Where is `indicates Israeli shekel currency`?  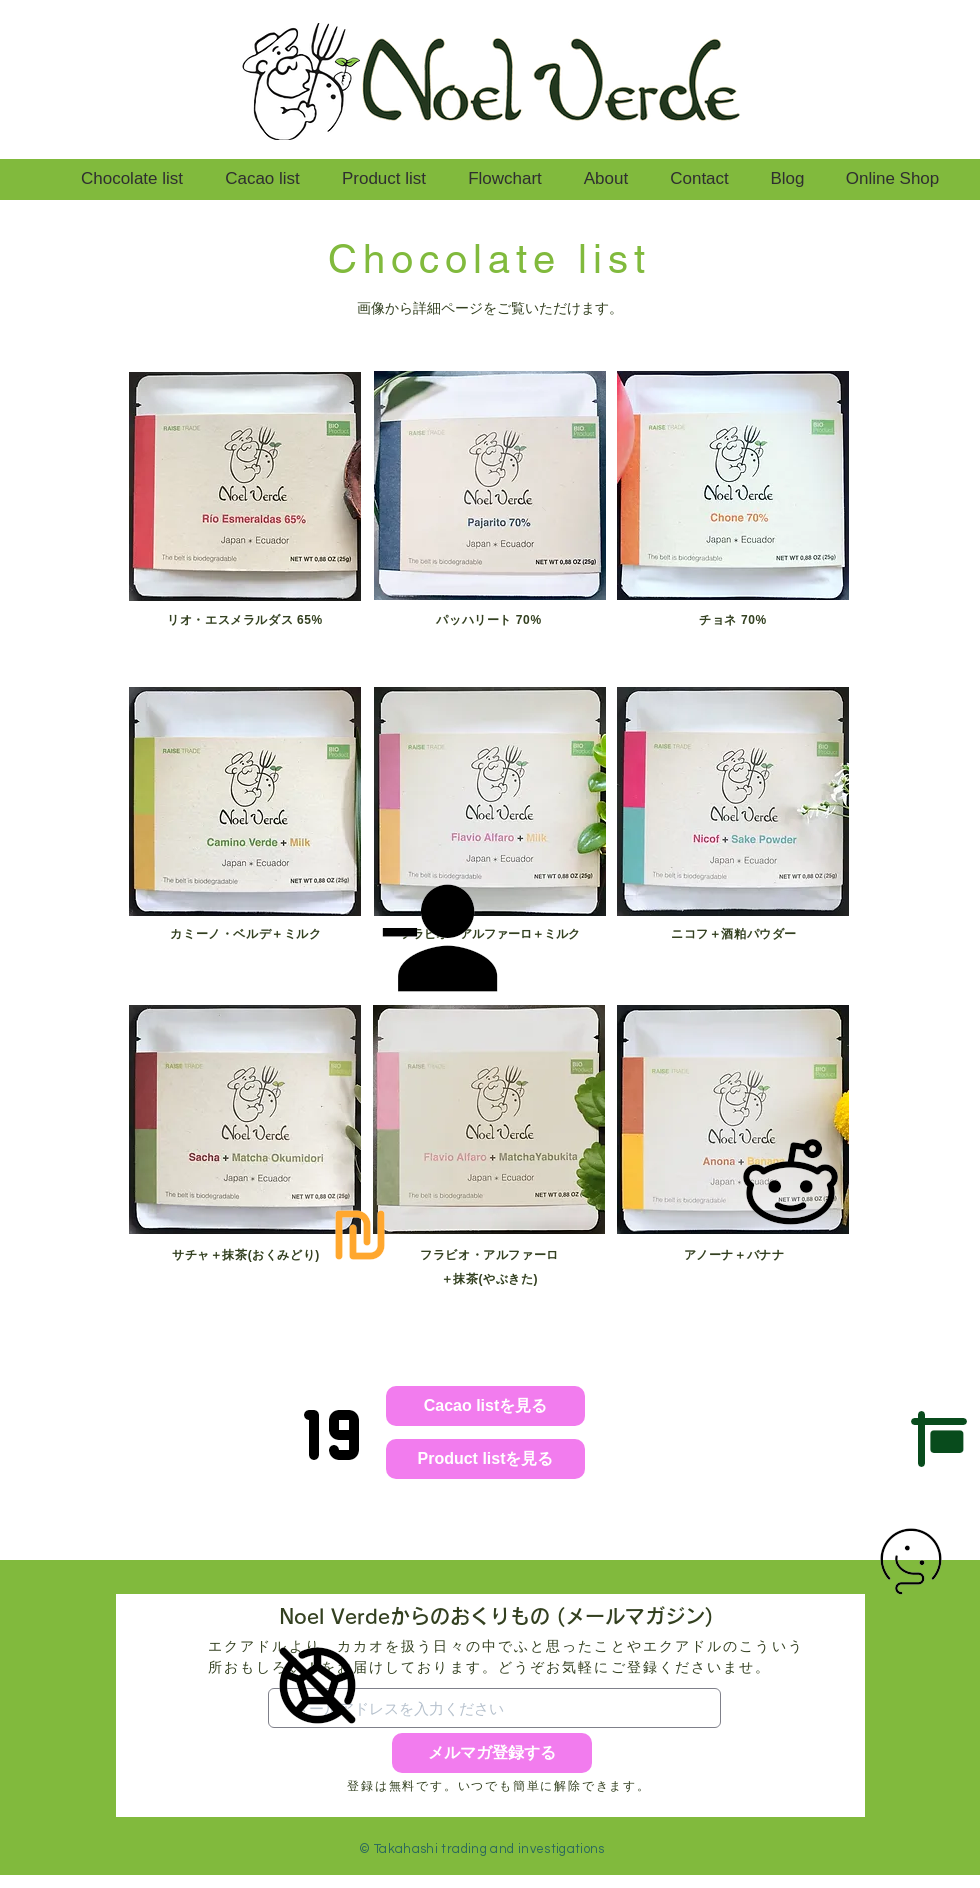
indicates Israeli shekel currency is located at coordinates (360, 1235).